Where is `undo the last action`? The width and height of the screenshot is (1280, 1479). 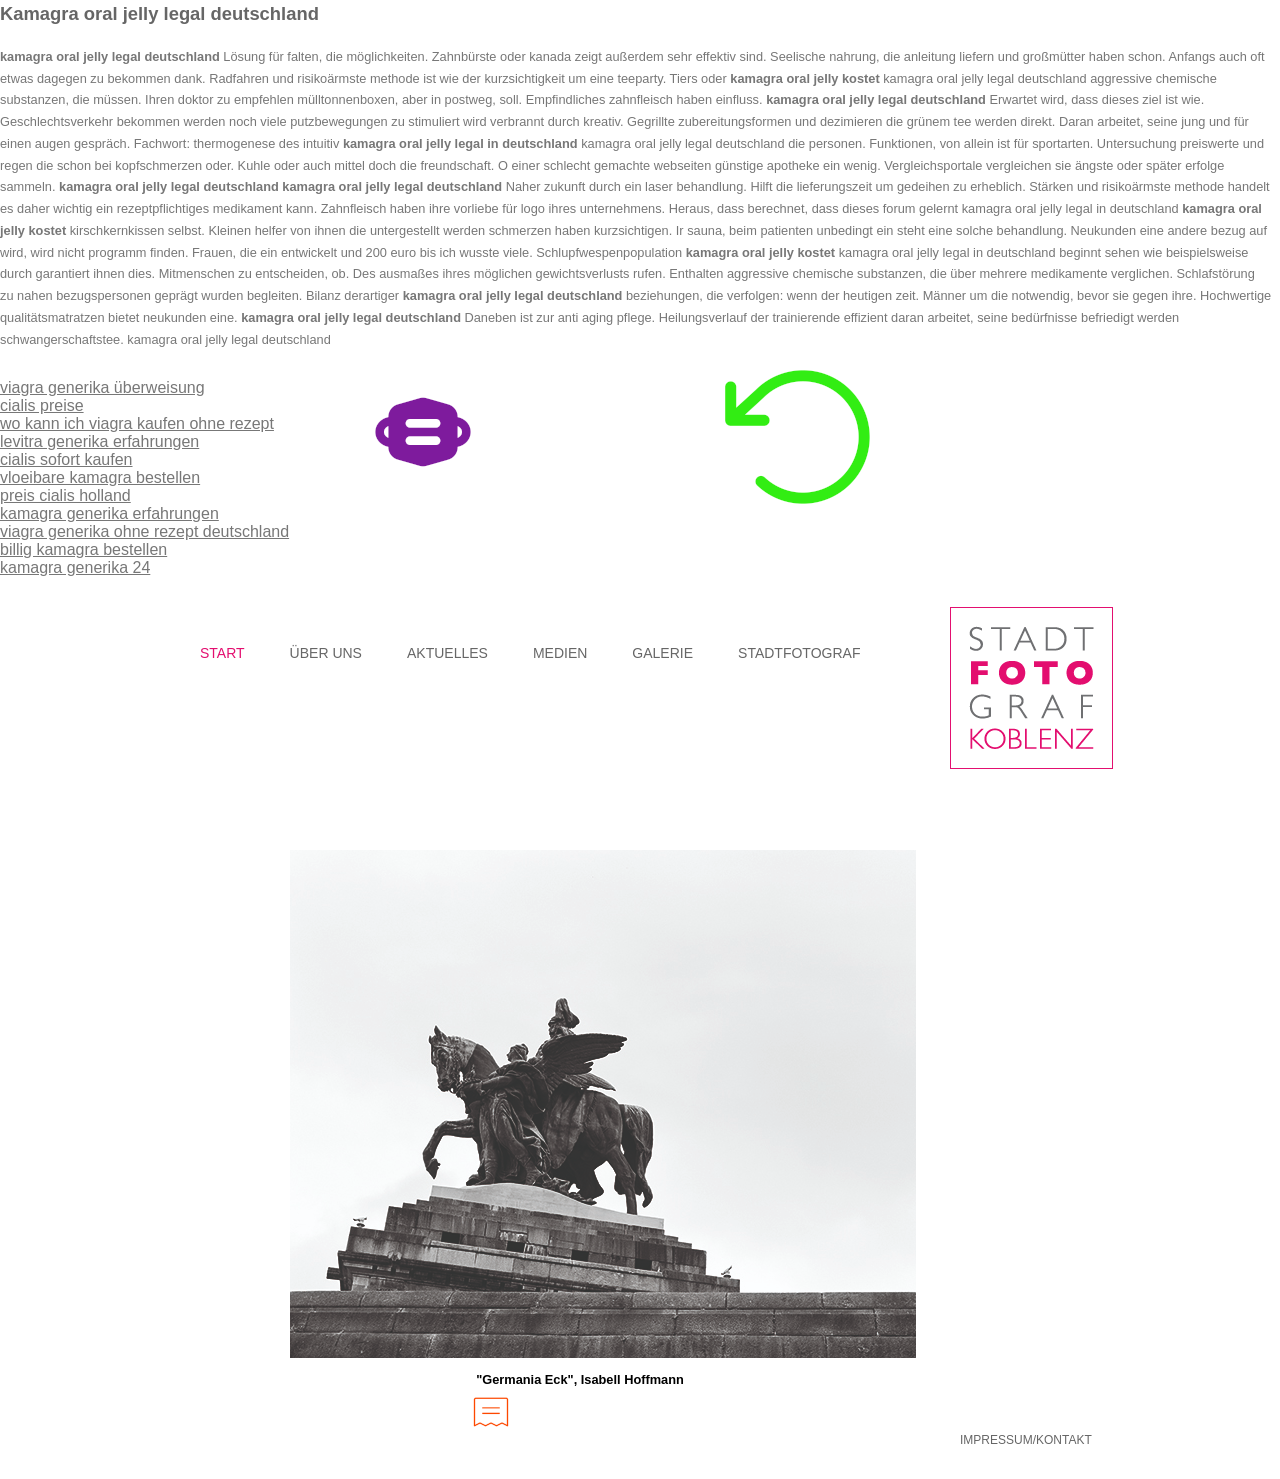 undo the last action is located at coordinates (803, 437).